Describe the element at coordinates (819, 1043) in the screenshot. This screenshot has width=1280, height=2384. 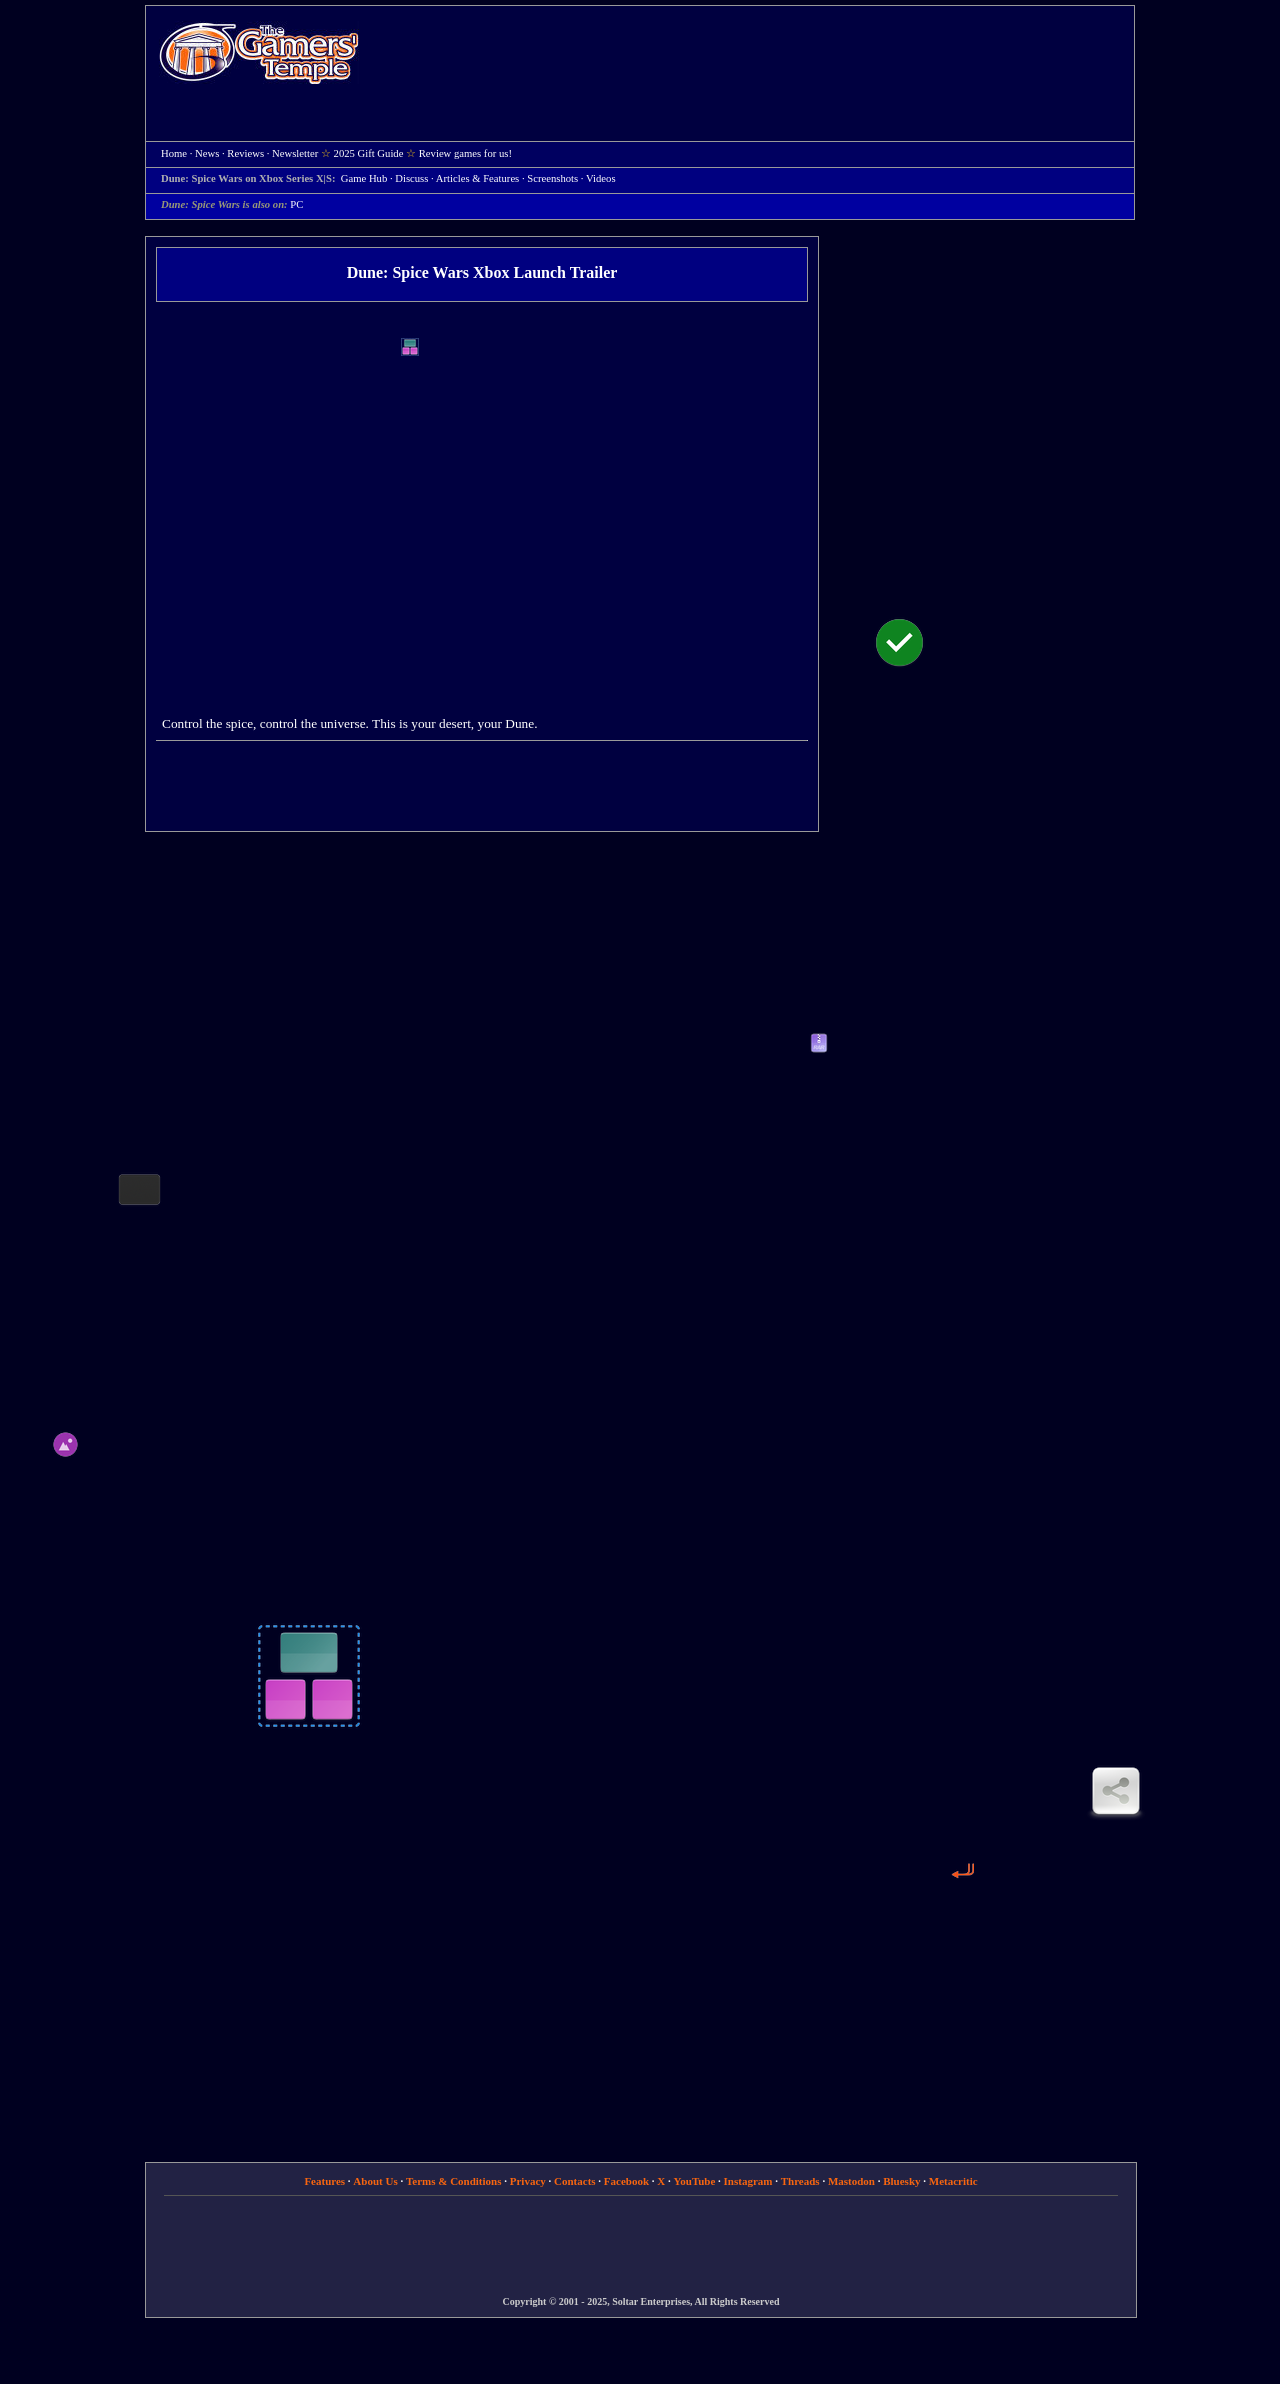
I see `a compressed RAR archive file` at that location.